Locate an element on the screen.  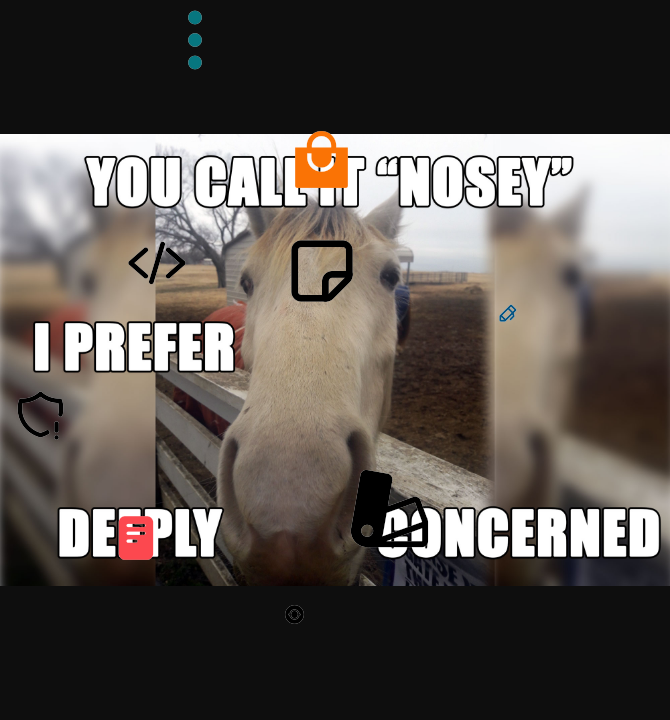
edit or modify content is located at coordinates (507, 313).